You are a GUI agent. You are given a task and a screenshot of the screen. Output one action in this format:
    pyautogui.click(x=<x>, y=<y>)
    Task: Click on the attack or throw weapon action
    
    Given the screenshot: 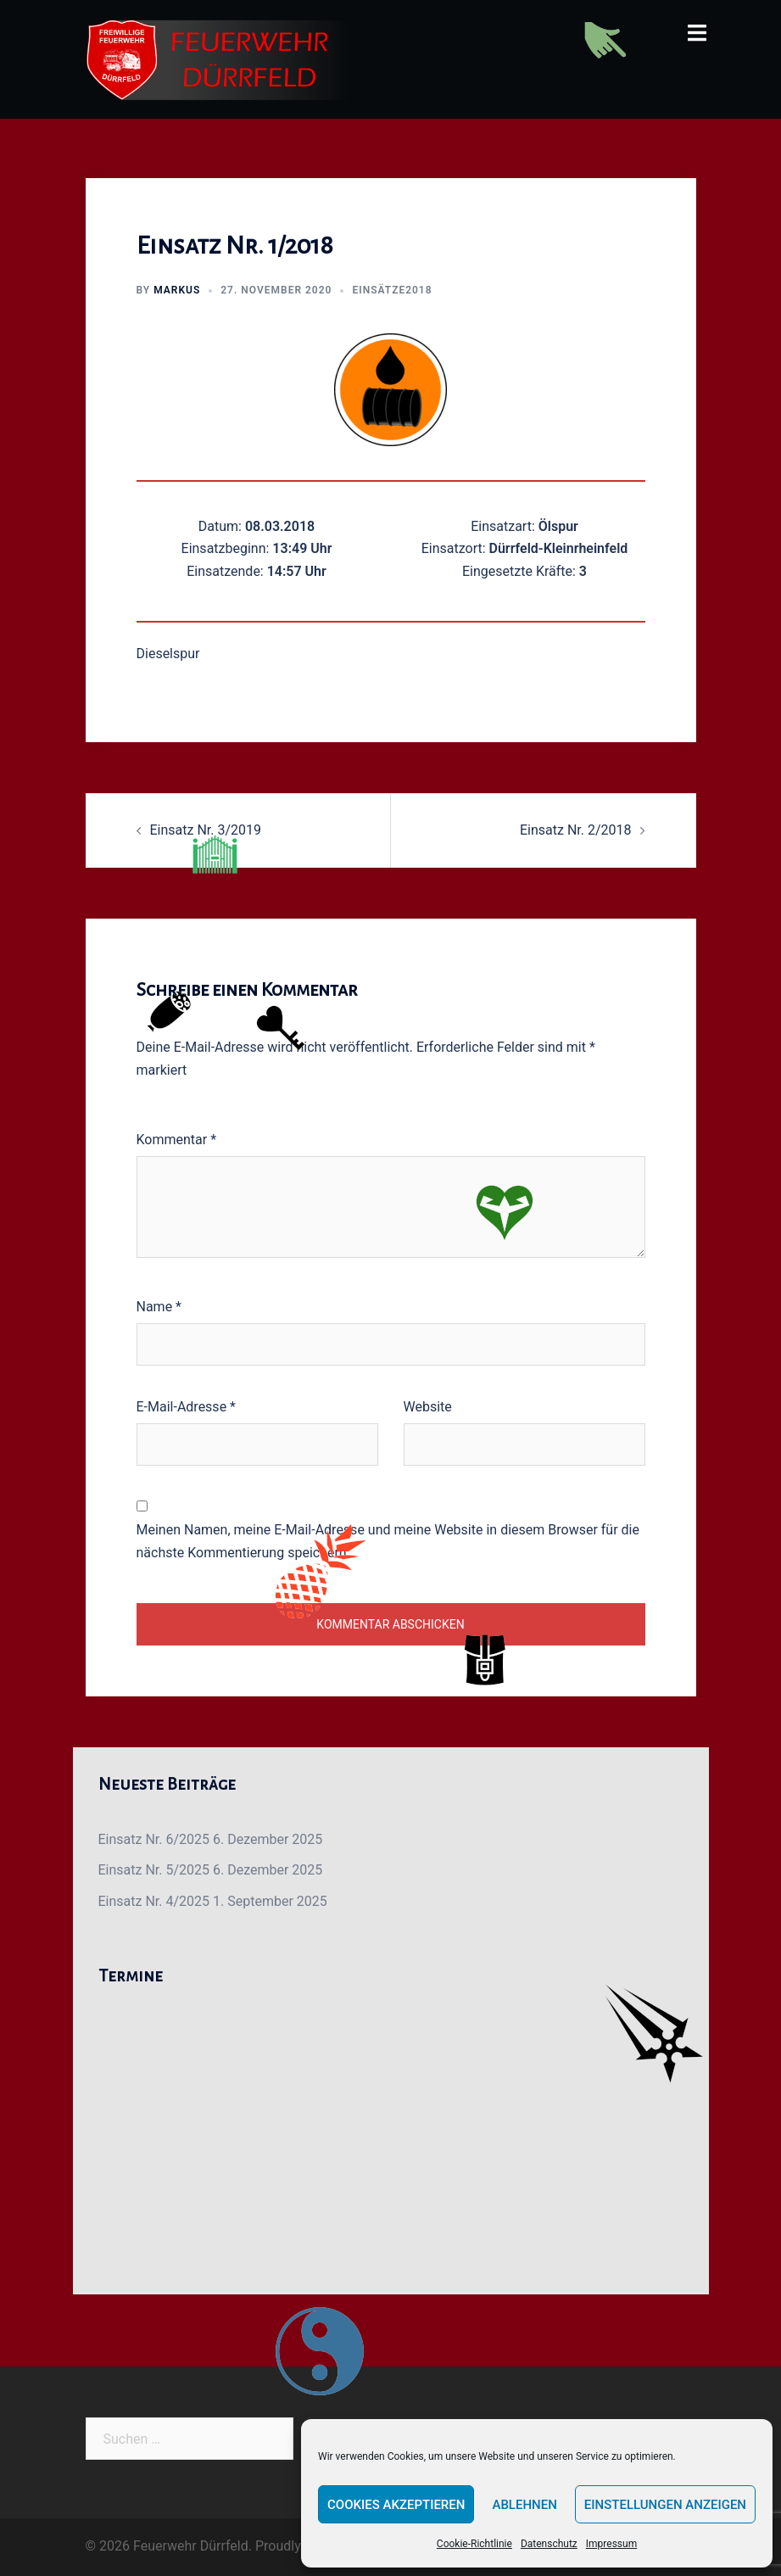 What is the action you would take?
    pyautogui.click(x=654, y=2033)
    